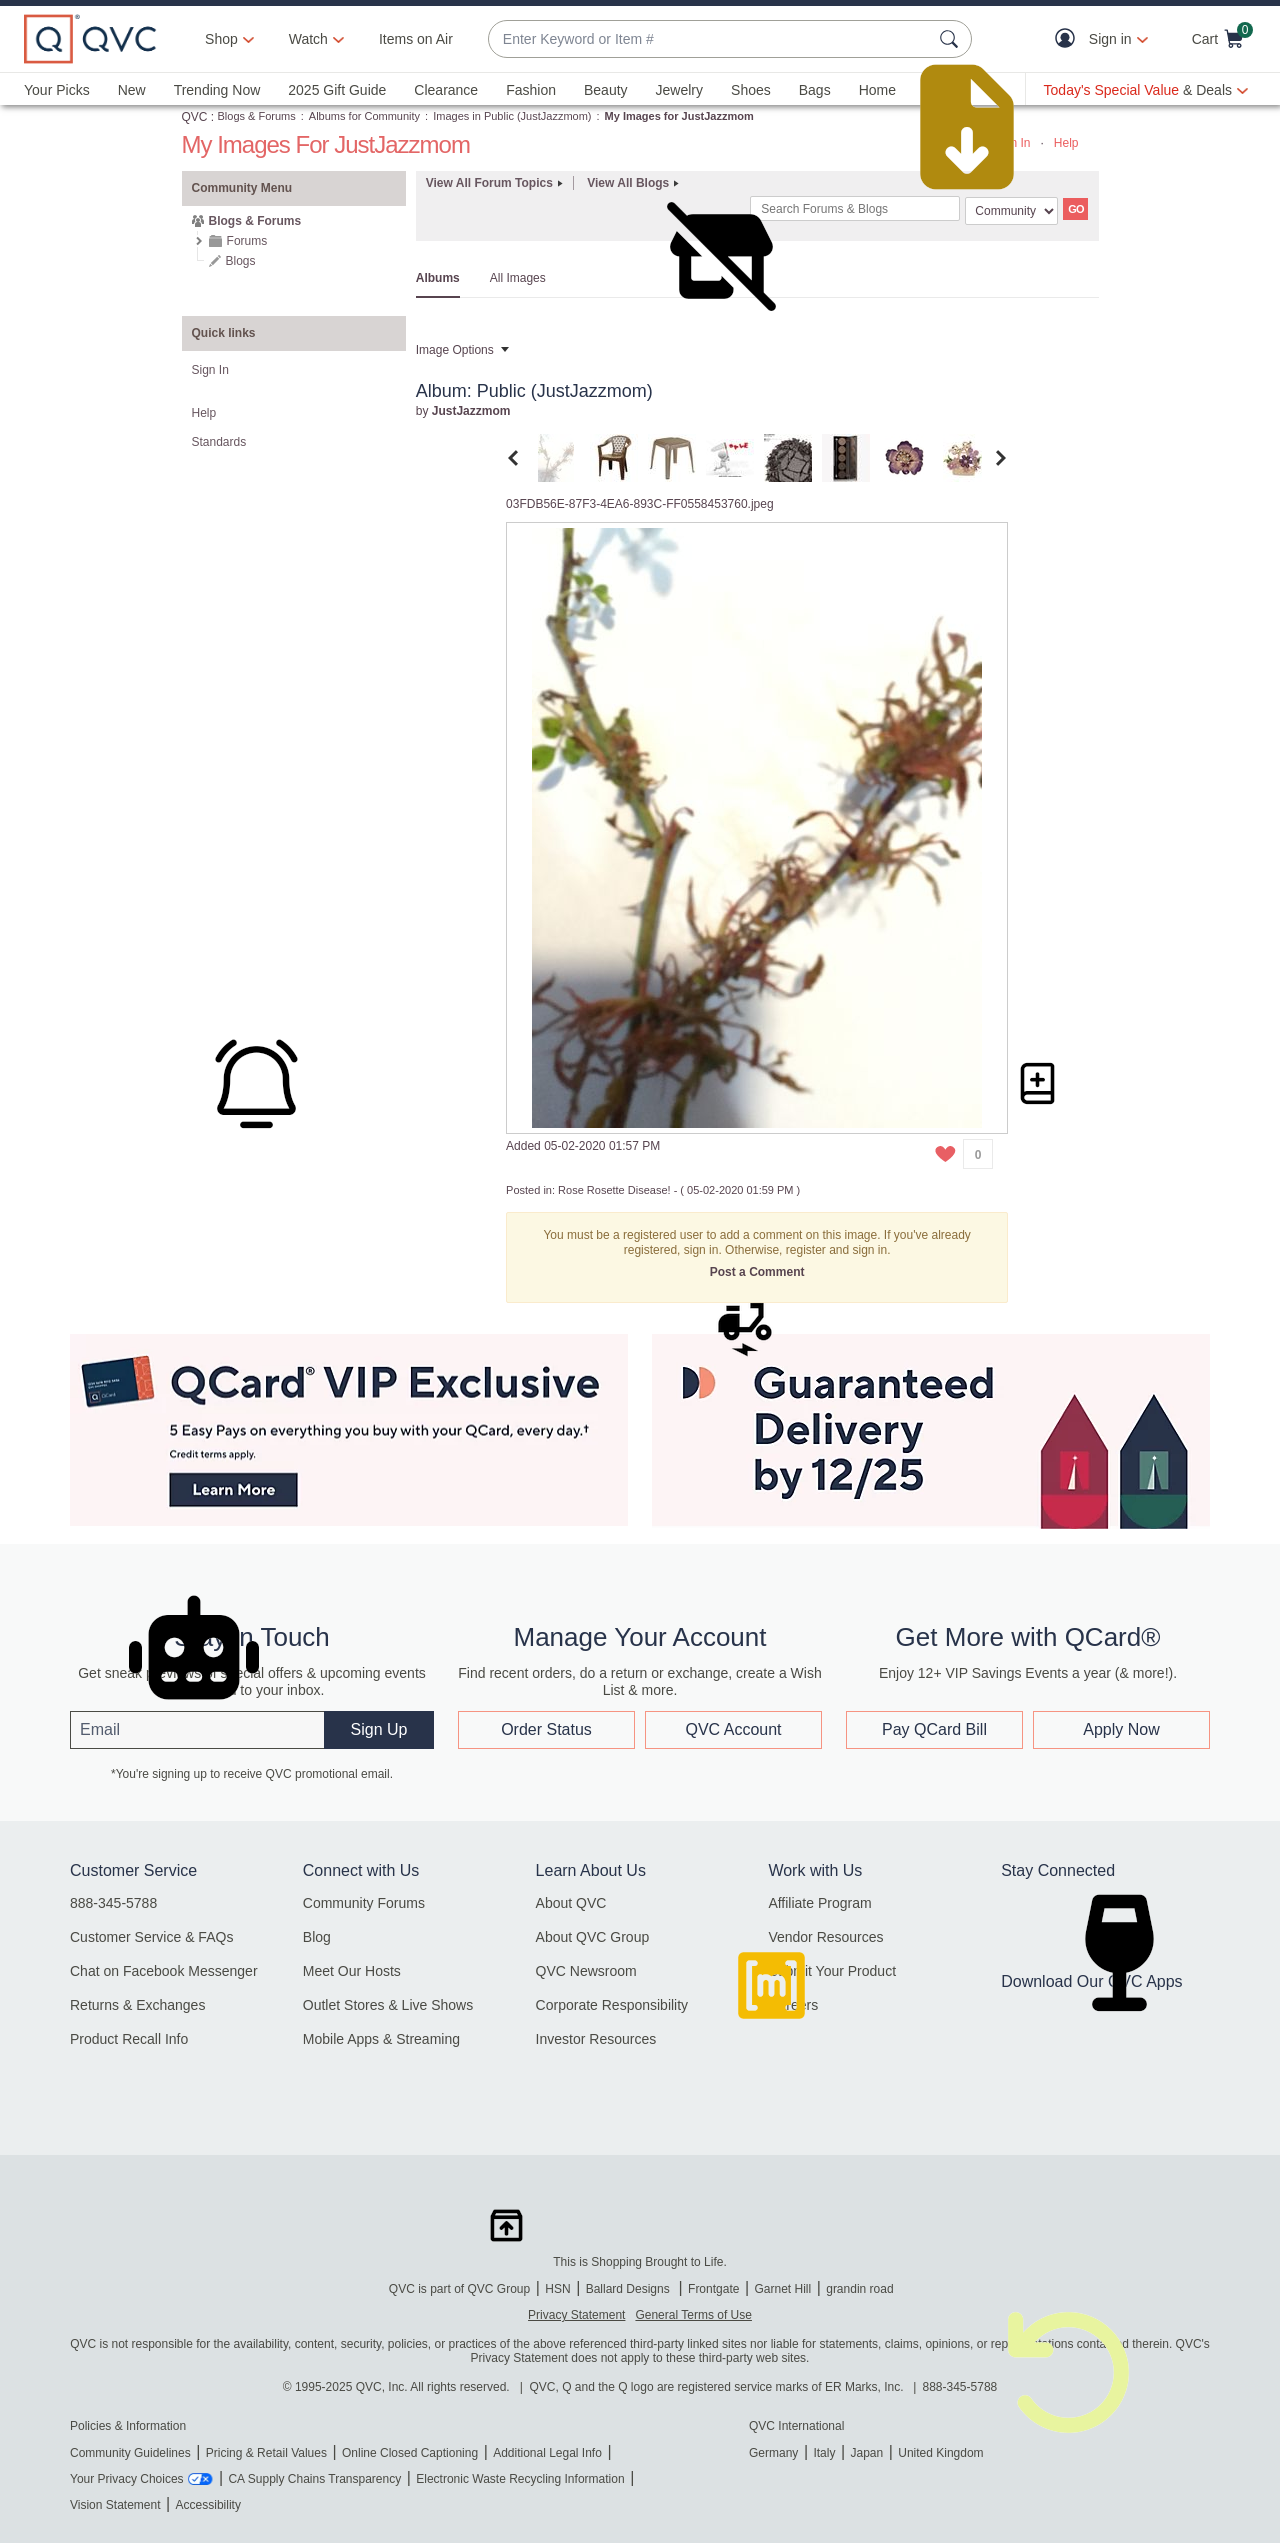 The image size is (1280, 2543). Describe the element at coordinates (194, 1654) in the screenshot. I see `access AI assistant or chatbot features` at that location.